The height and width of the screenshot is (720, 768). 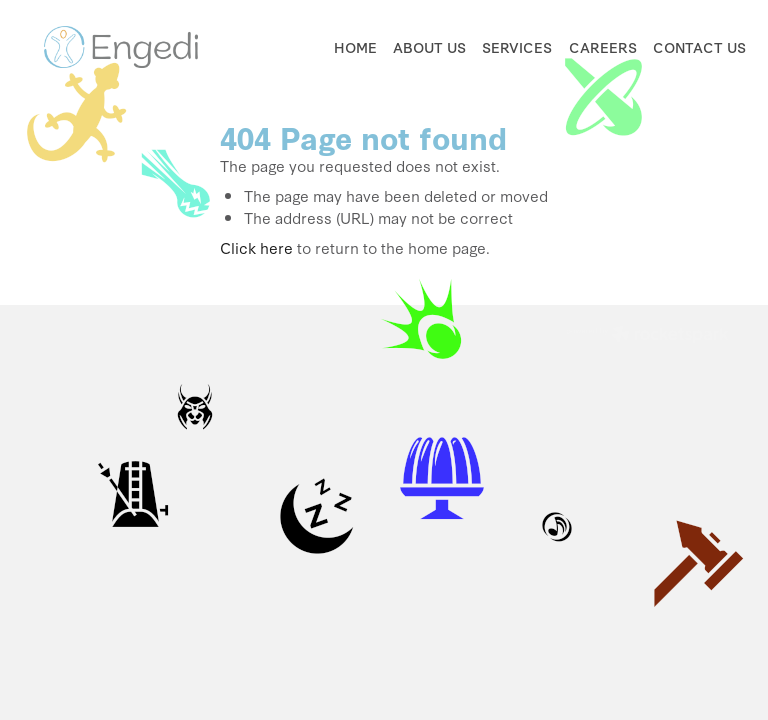 I want to click on hypersonic melon power-up or special ability, so click(x=421, y=318).